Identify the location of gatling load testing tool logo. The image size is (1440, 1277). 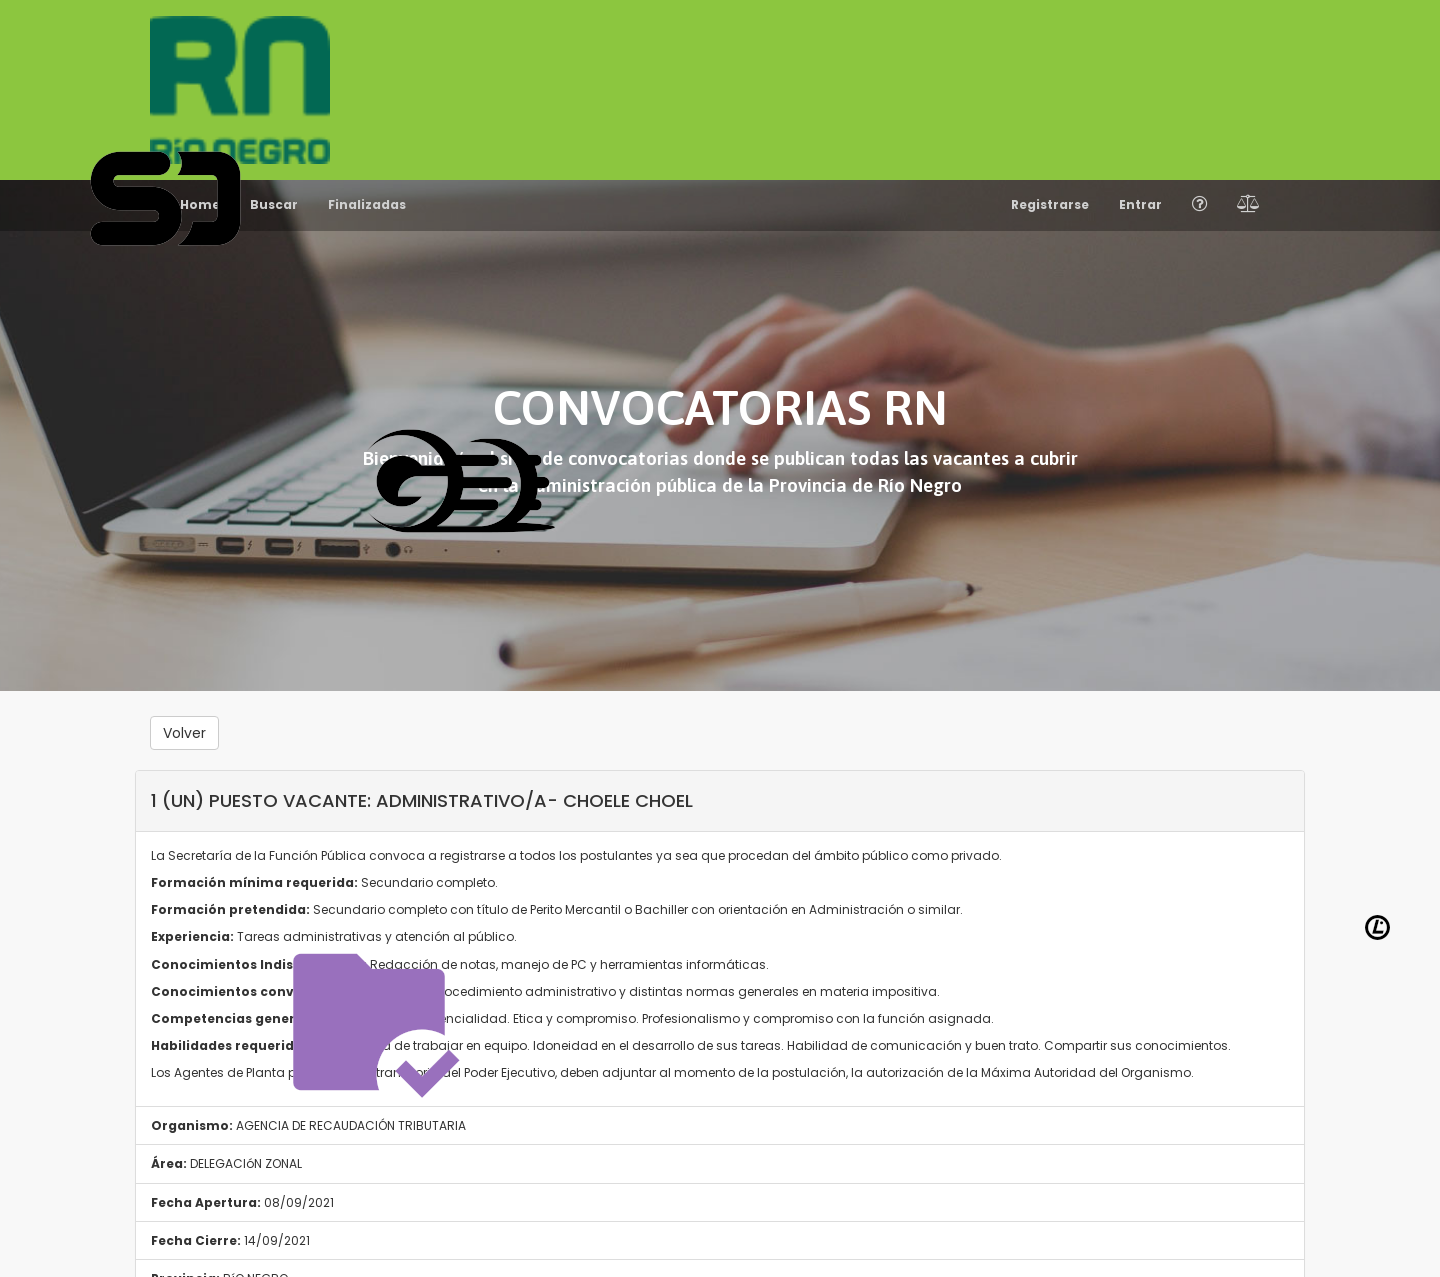
(461, 481).